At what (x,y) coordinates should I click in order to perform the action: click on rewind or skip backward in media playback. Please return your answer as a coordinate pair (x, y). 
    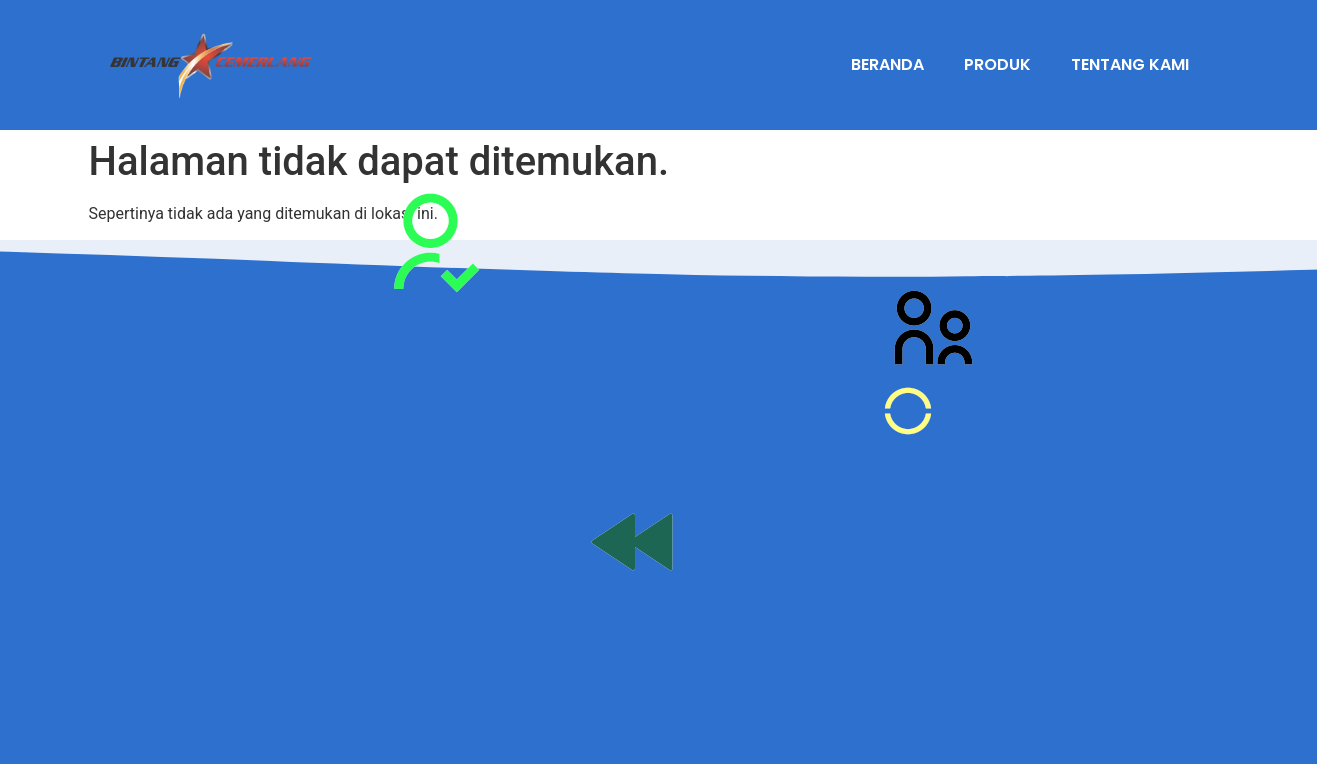
    Looking at the image, I should click on (635, 542).